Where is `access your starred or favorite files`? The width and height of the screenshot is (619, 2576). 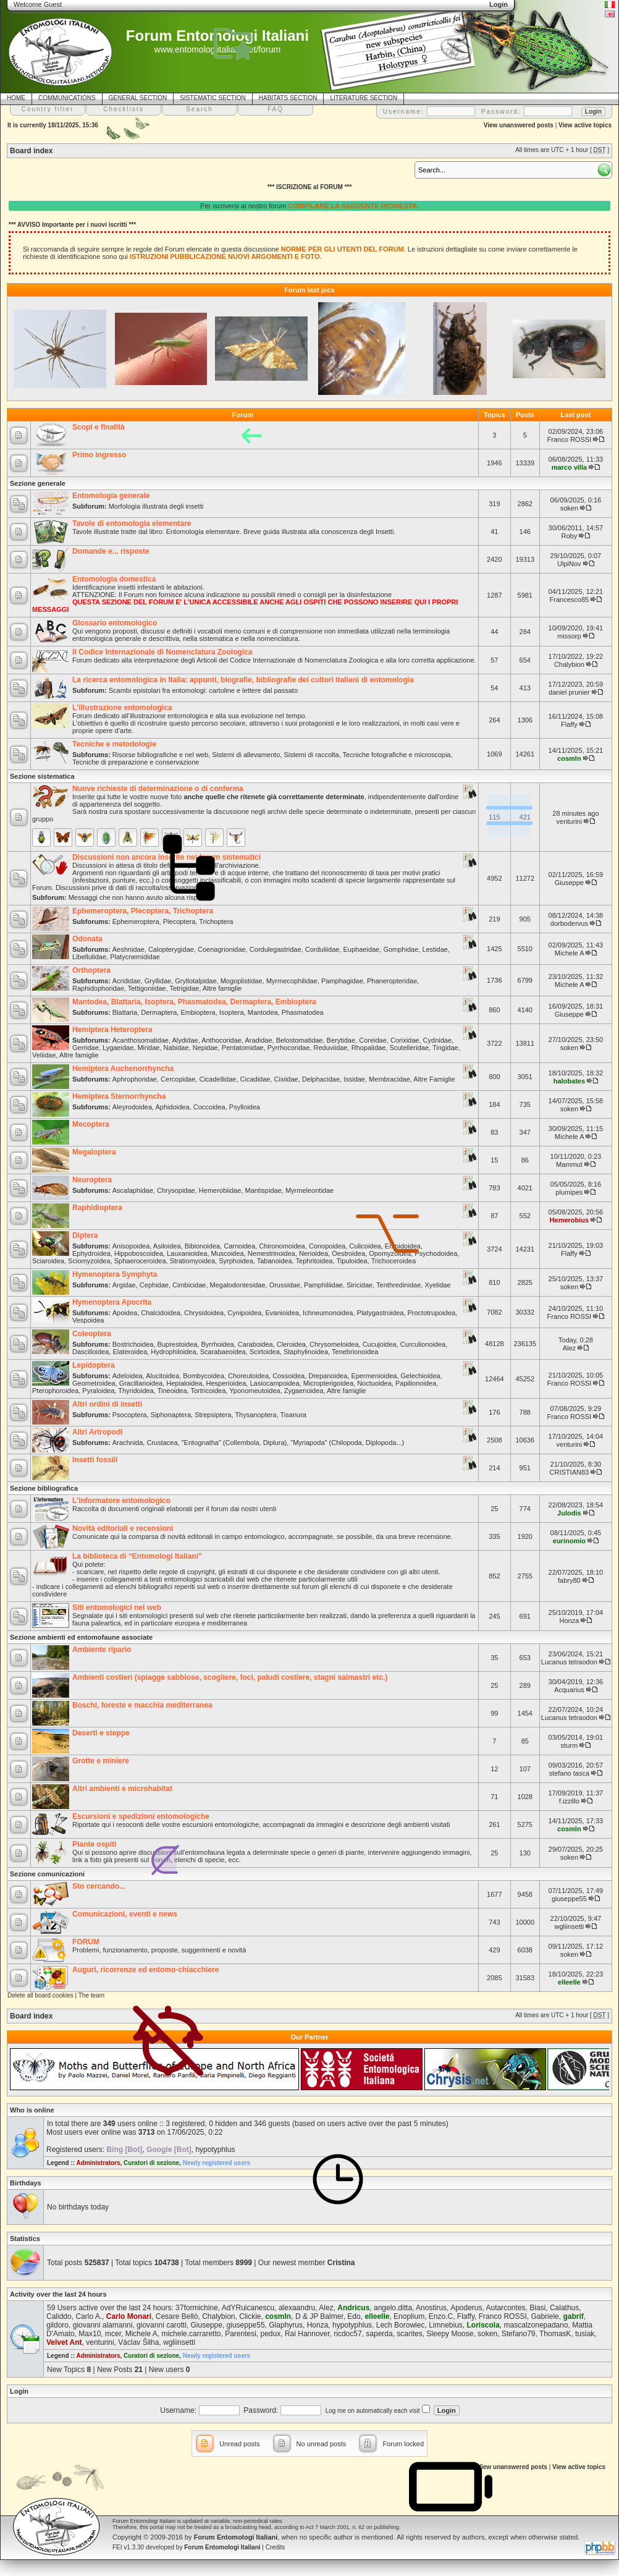 access your starred or favorite files is located at coordinates (232, 42).